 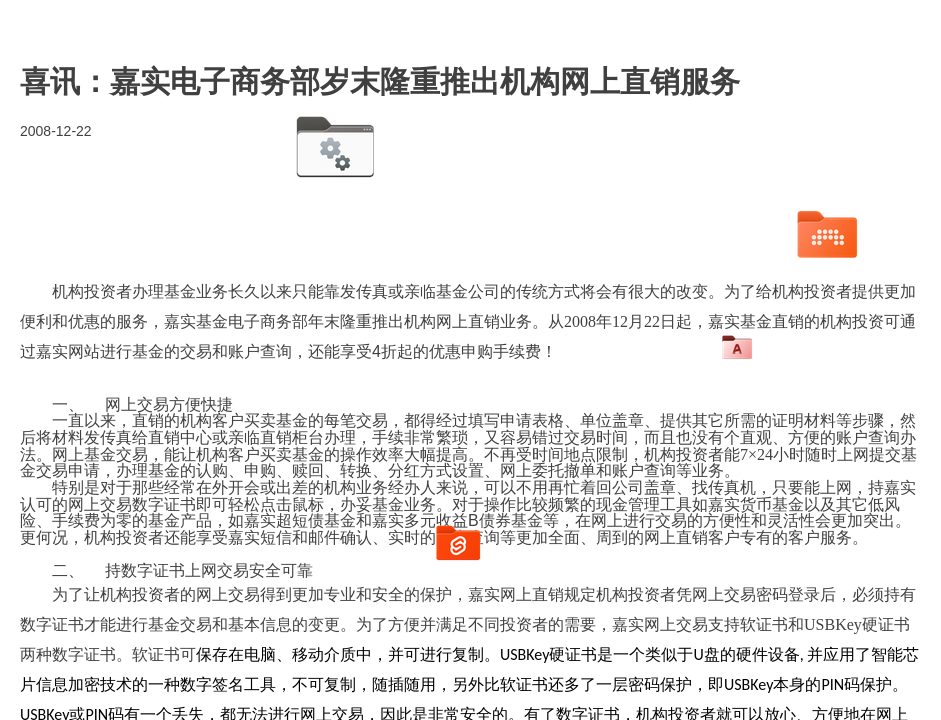 I want to click on folder containing batch files or scripts, so click(x=335, y=149).